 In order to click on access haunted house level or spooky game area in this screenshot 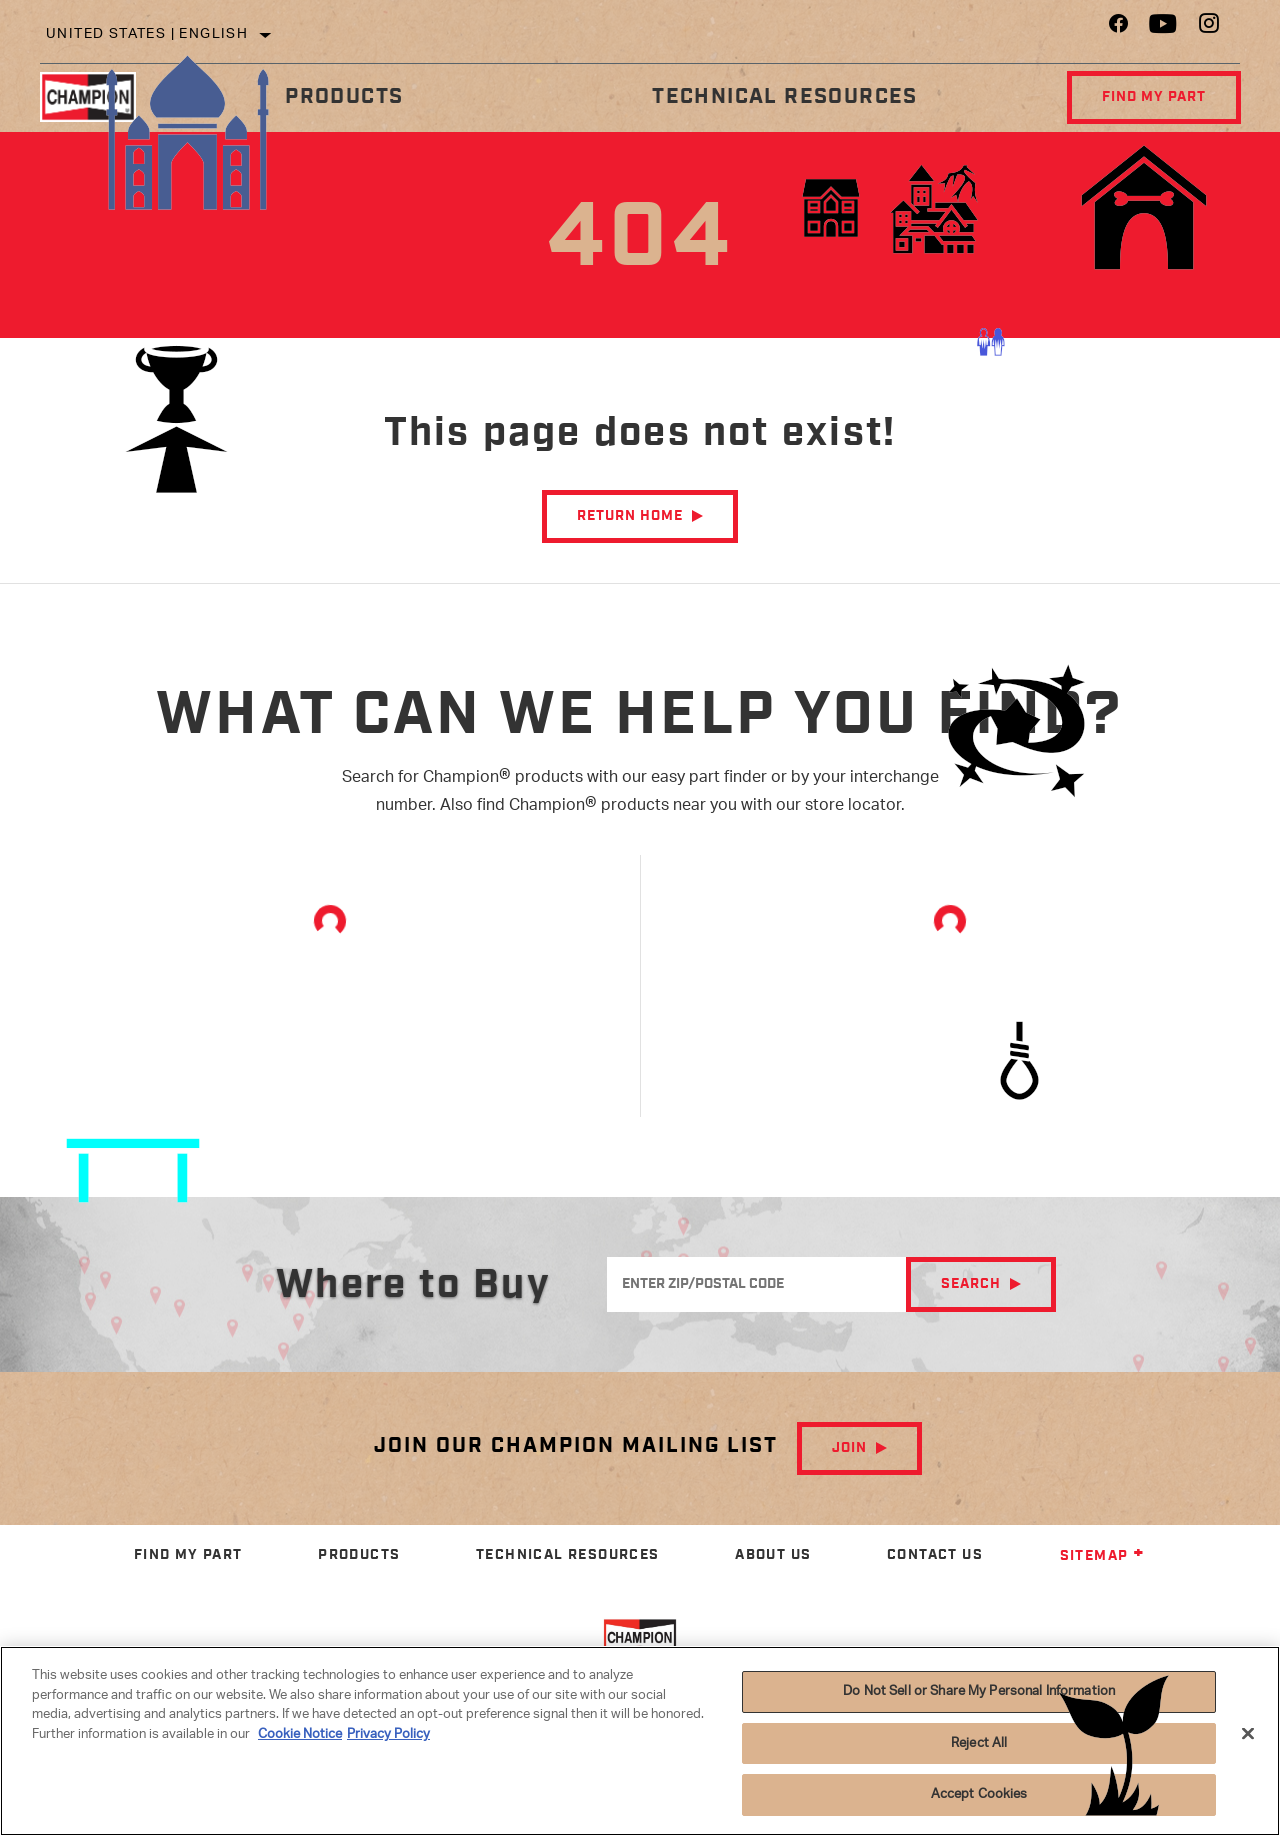, I will do `click(934, 209)`.